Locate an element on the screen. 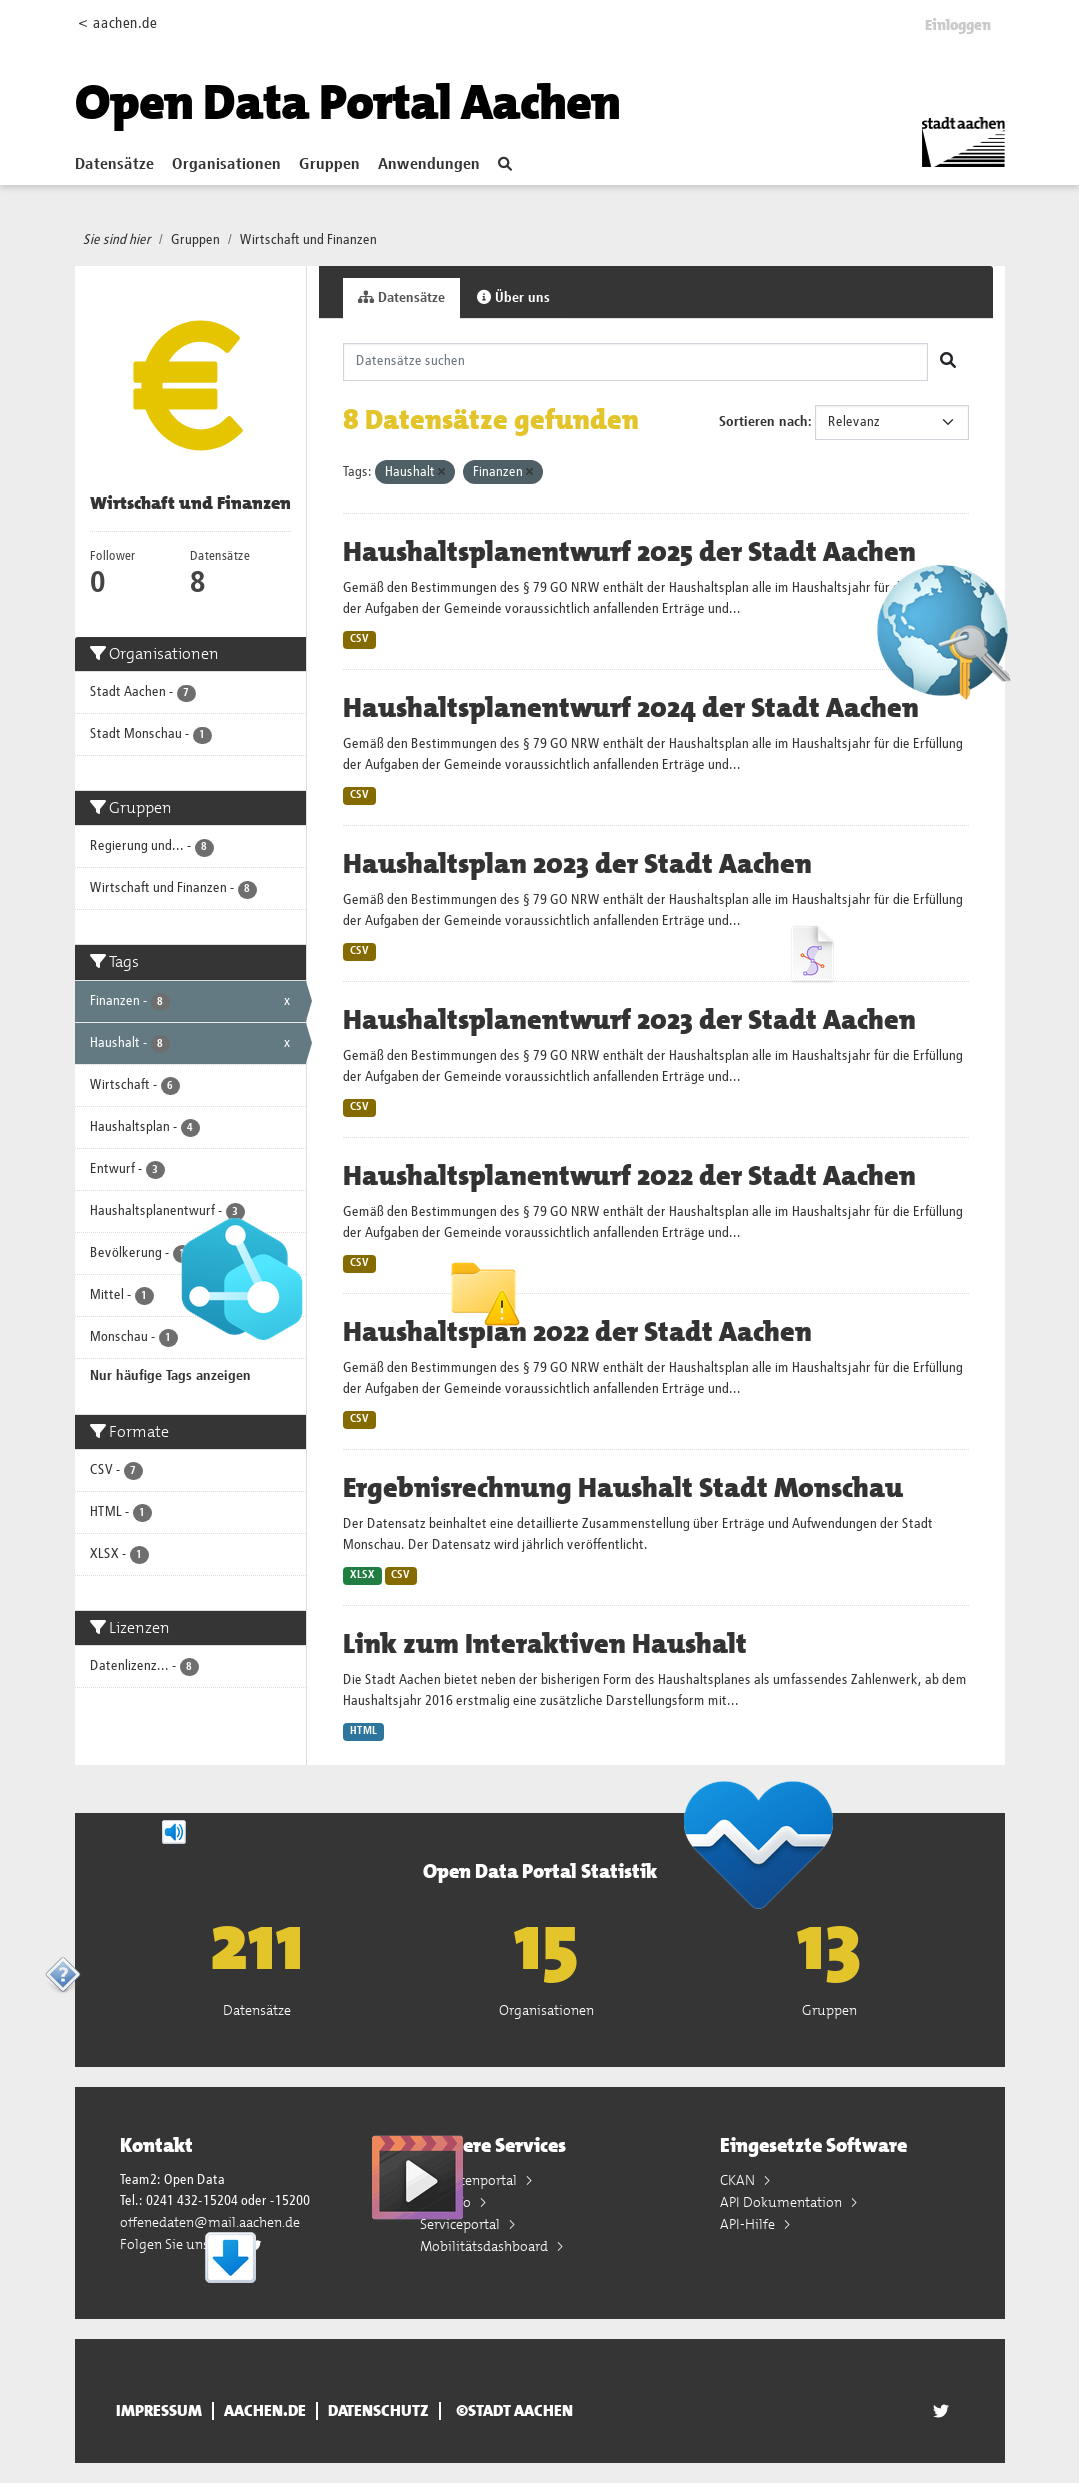  access global security or authentication settings is located at coordinates (942, 630).